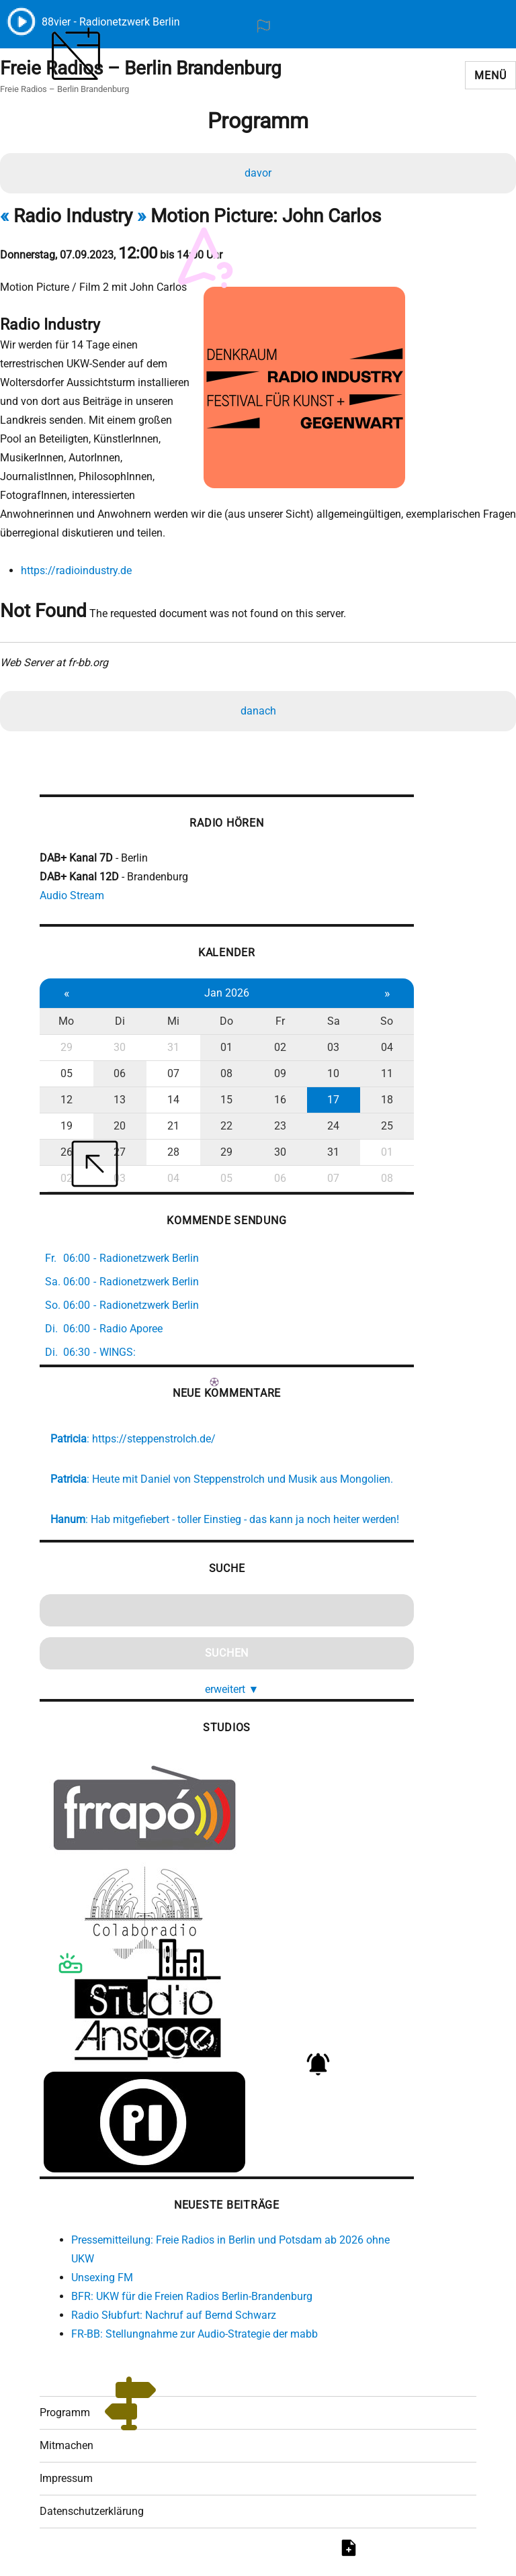 Image resolution: width=516 pixels, height=2576 pixels. Describe the element at coordinates (95, 1164) in the screenshot. I see `navigate to previous or parent section` at that location.